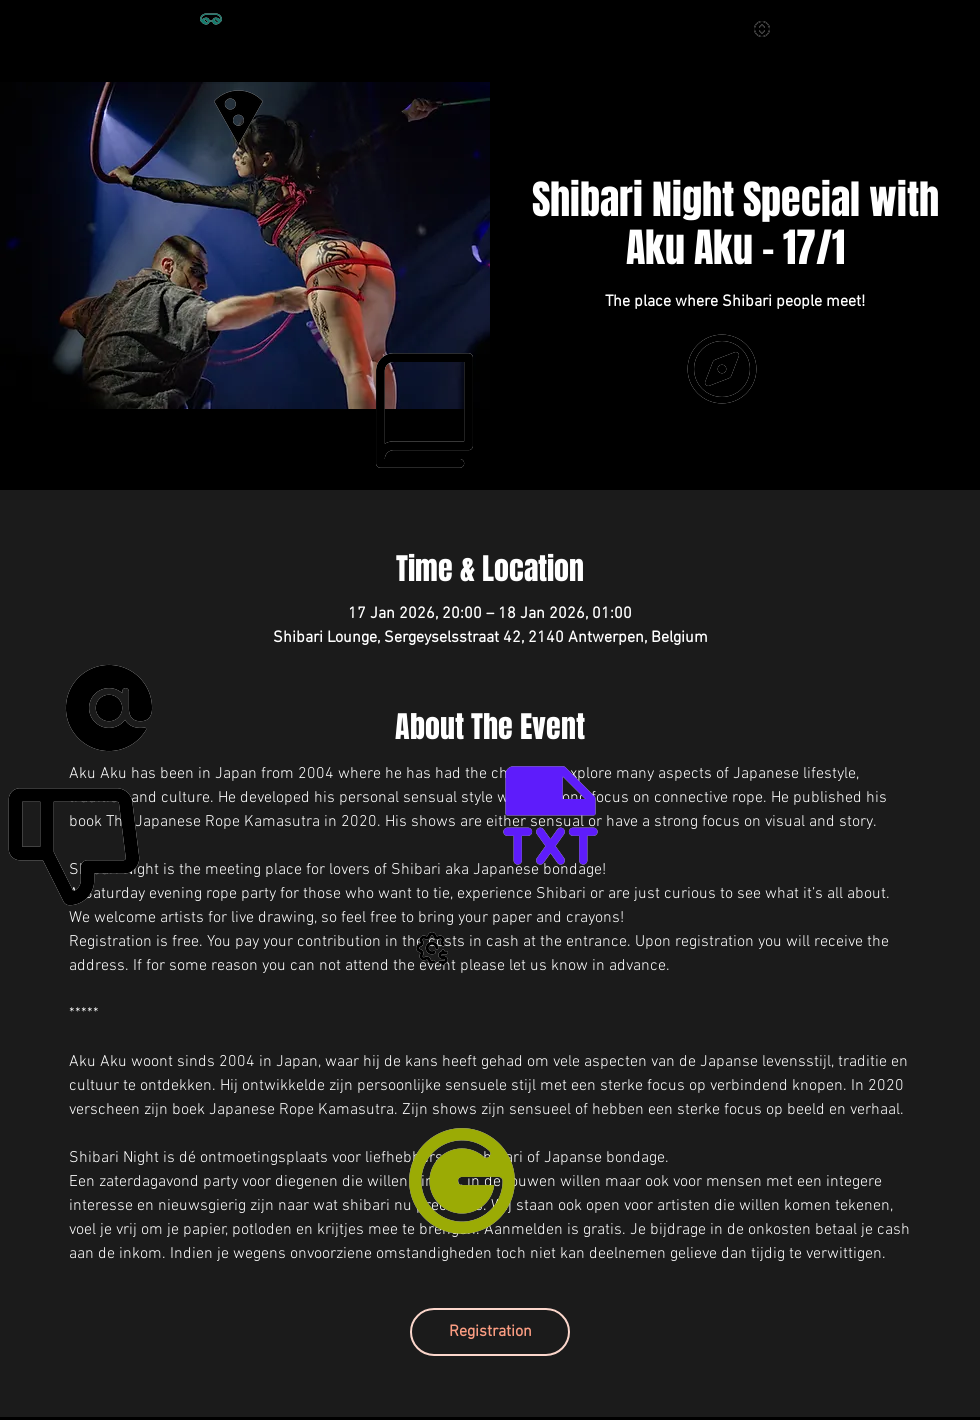  Describe the element at coordinates (109, 708) in the screenshot. I see `enter or view email address` at that location.